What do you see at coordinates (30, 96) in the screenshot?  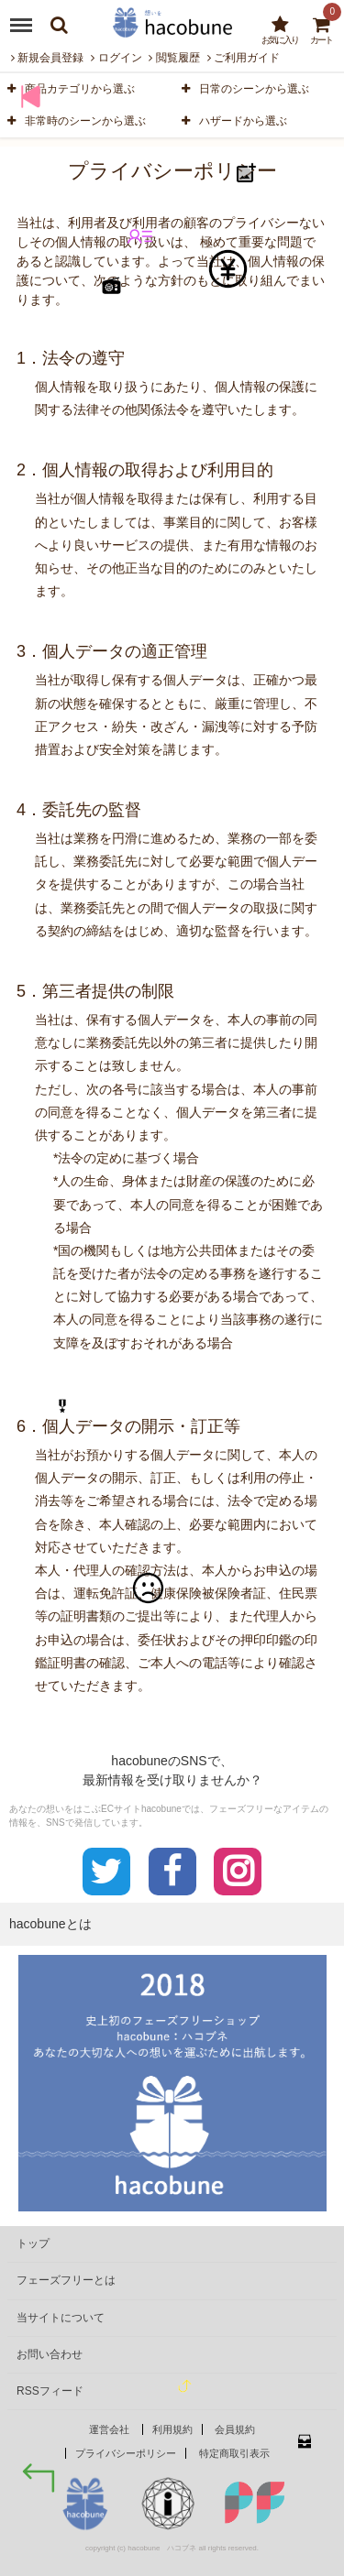 I see `skip to the previous track` at bounding box center [30, 96].